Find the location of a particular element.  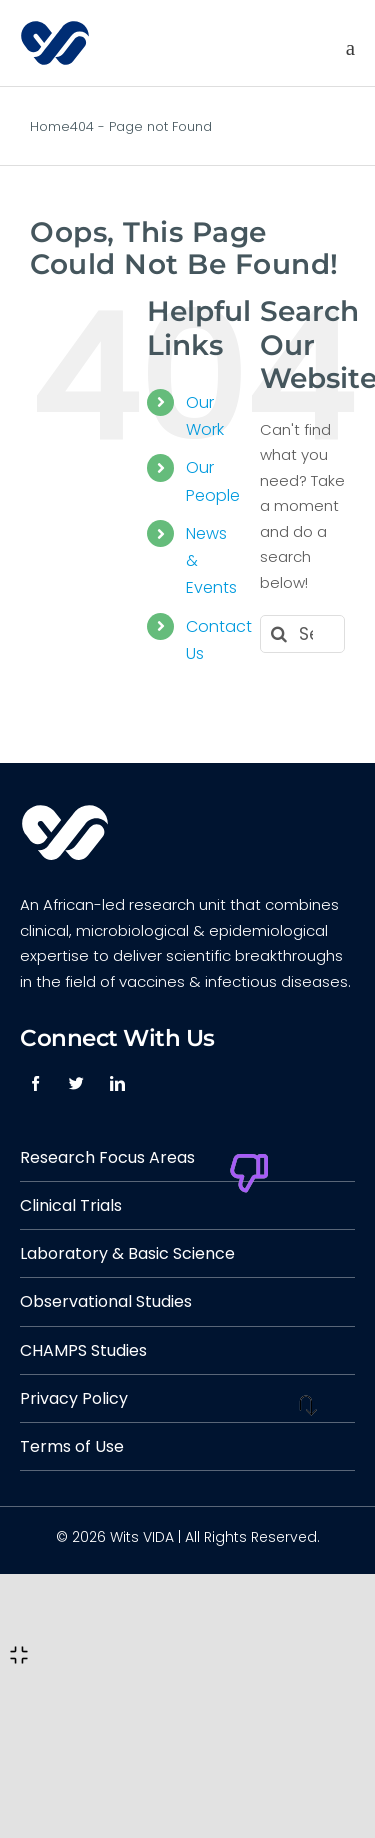

exit fullscreen mode is located at coordinates (19, 1655).